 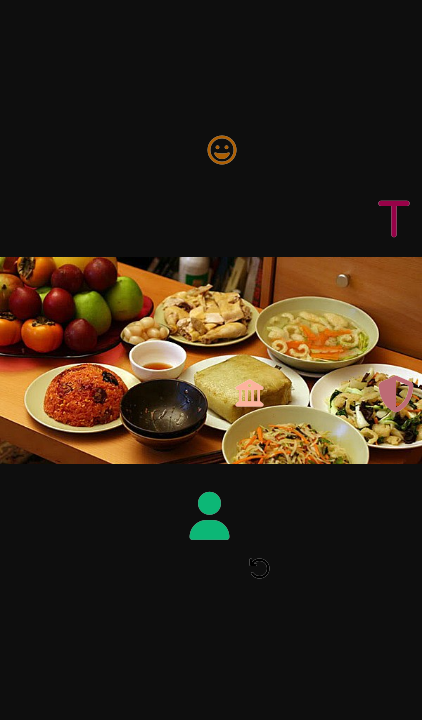 I want to click on view your profile, so click(x=209, y=515).